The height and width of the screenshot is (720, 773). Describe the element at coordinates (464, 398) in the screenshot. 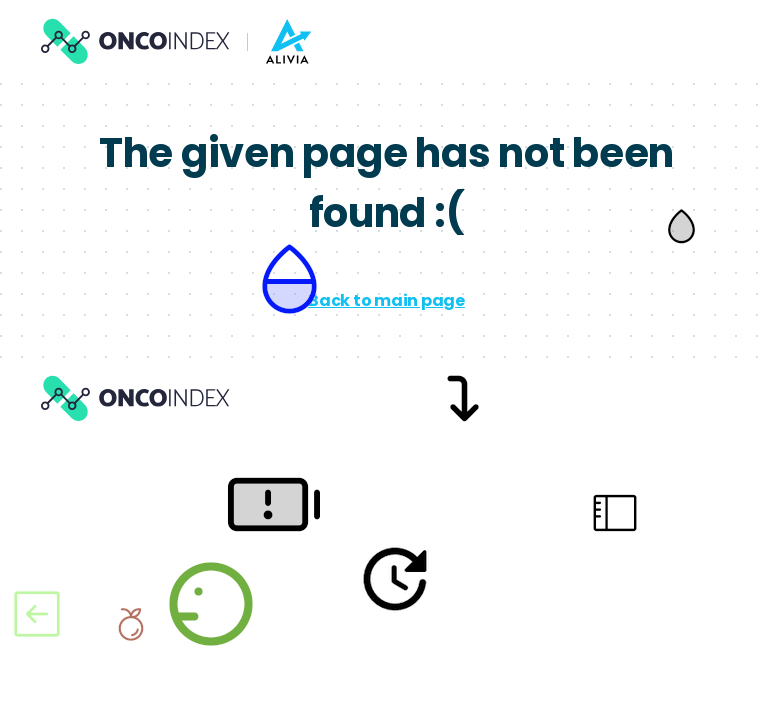

I see `move item down one level` at that location.